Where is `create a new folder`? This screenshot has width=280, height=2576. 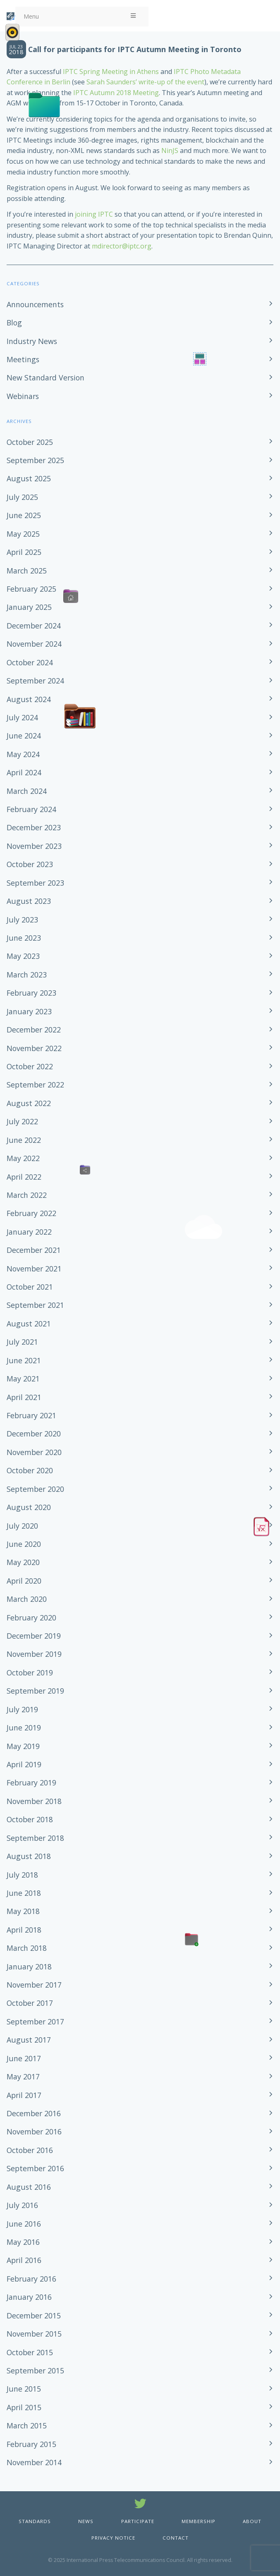
create a new folder is located at coordinates (191, 1939).